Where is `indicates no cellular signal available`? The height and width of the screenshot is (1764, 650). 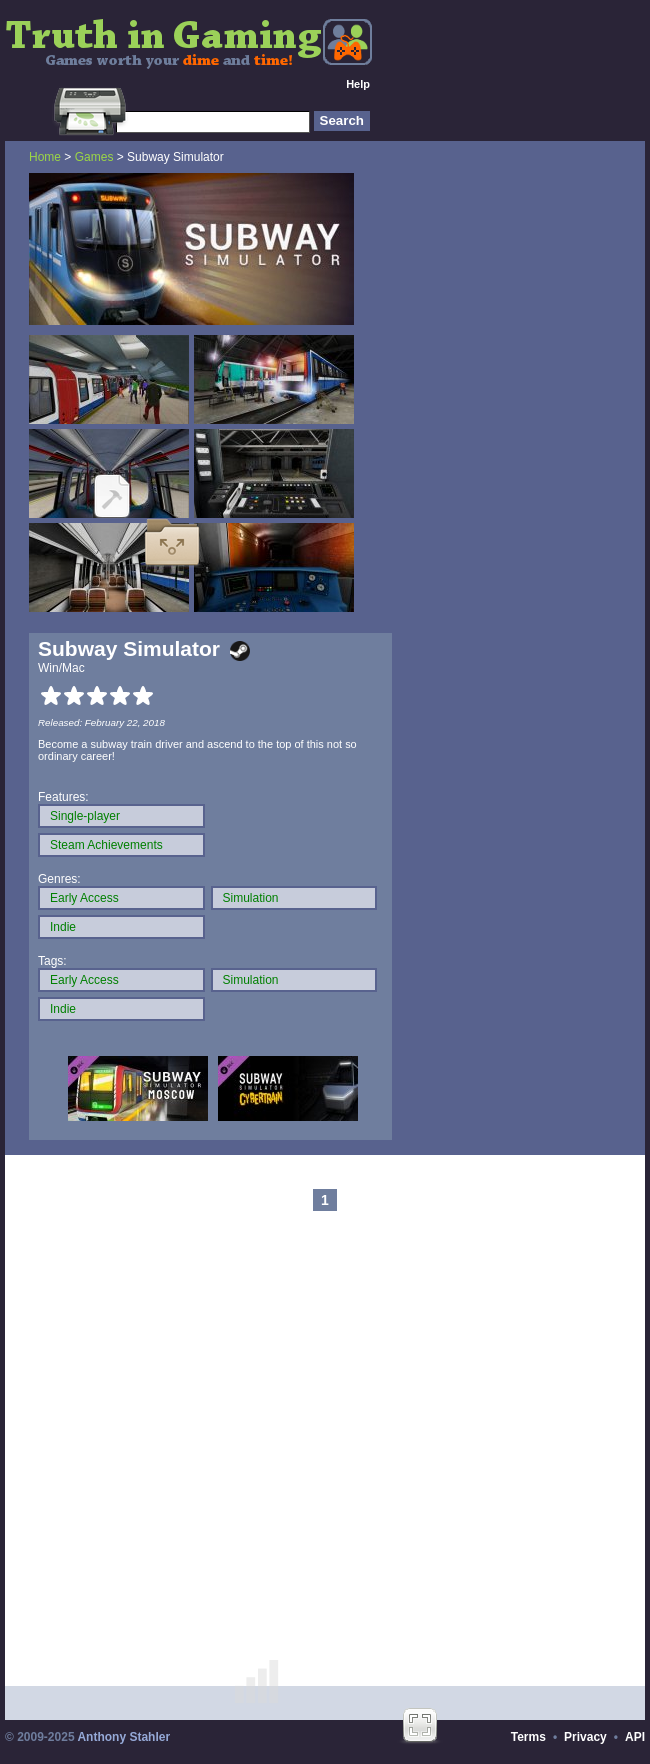 indicates no cellular signal available is located at coordinates (258, 1683).